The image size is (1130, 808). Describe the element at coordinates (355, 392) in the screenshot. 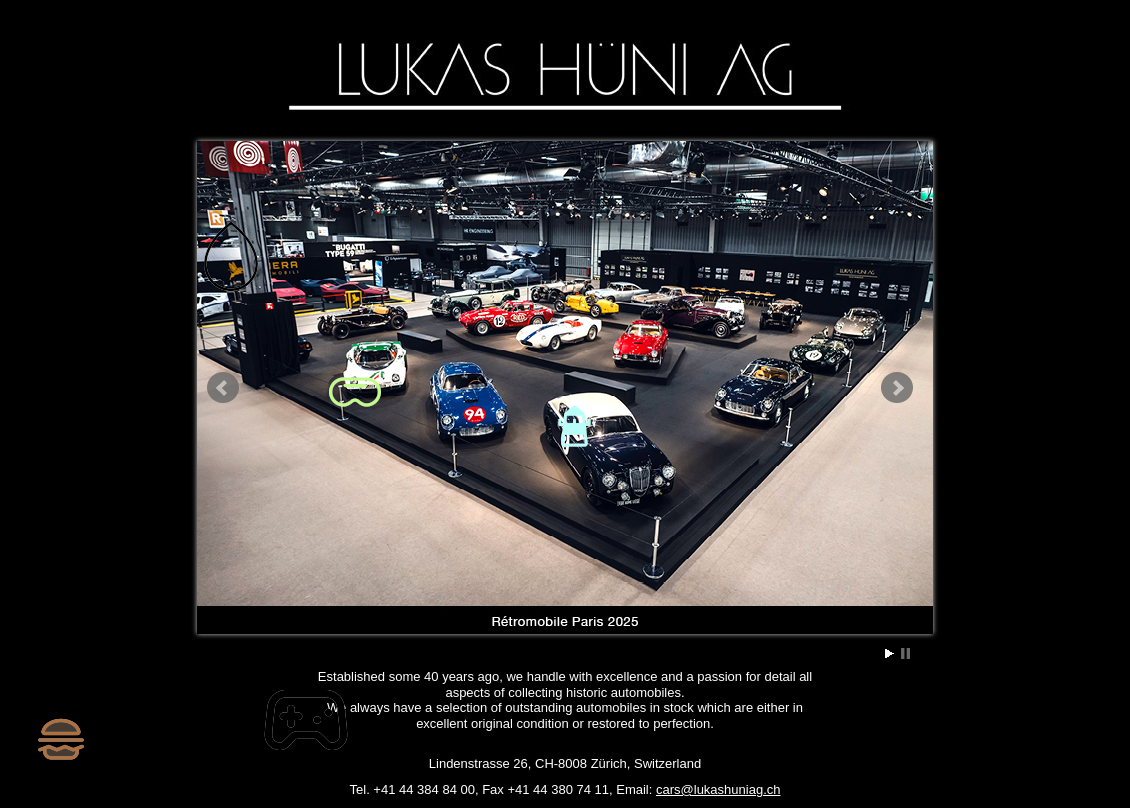

I see `access virtual reality or VR settings` at that location.